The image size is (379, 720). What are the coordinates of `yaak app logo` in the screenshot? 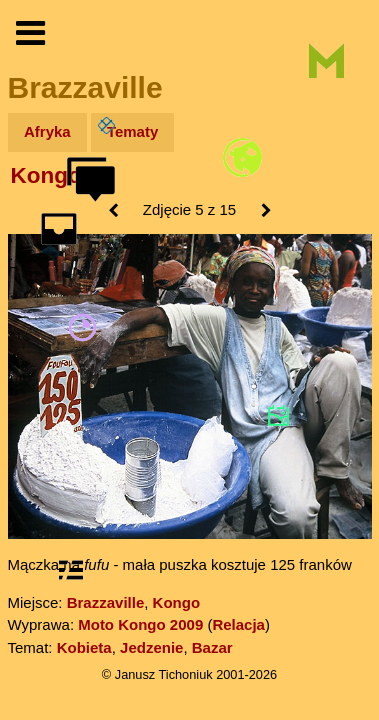 It's located at (242, 157).